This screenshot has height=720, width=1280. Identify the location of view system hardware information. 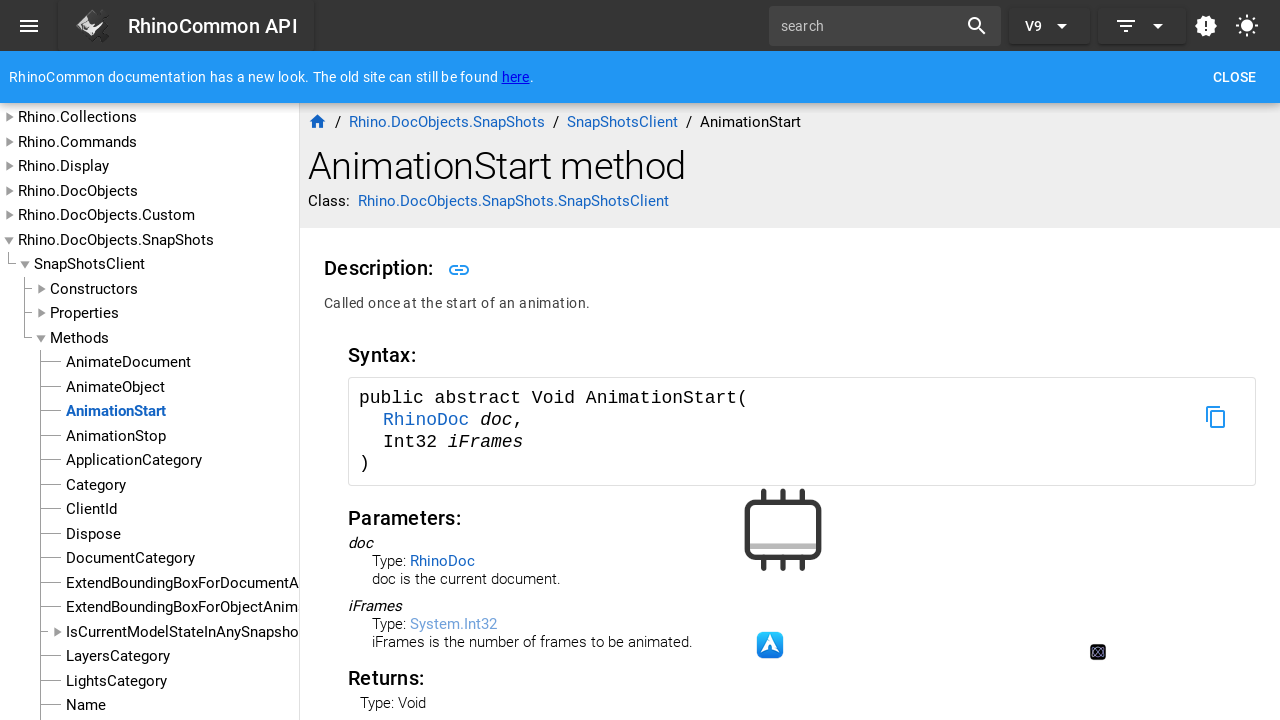
(783, 527).